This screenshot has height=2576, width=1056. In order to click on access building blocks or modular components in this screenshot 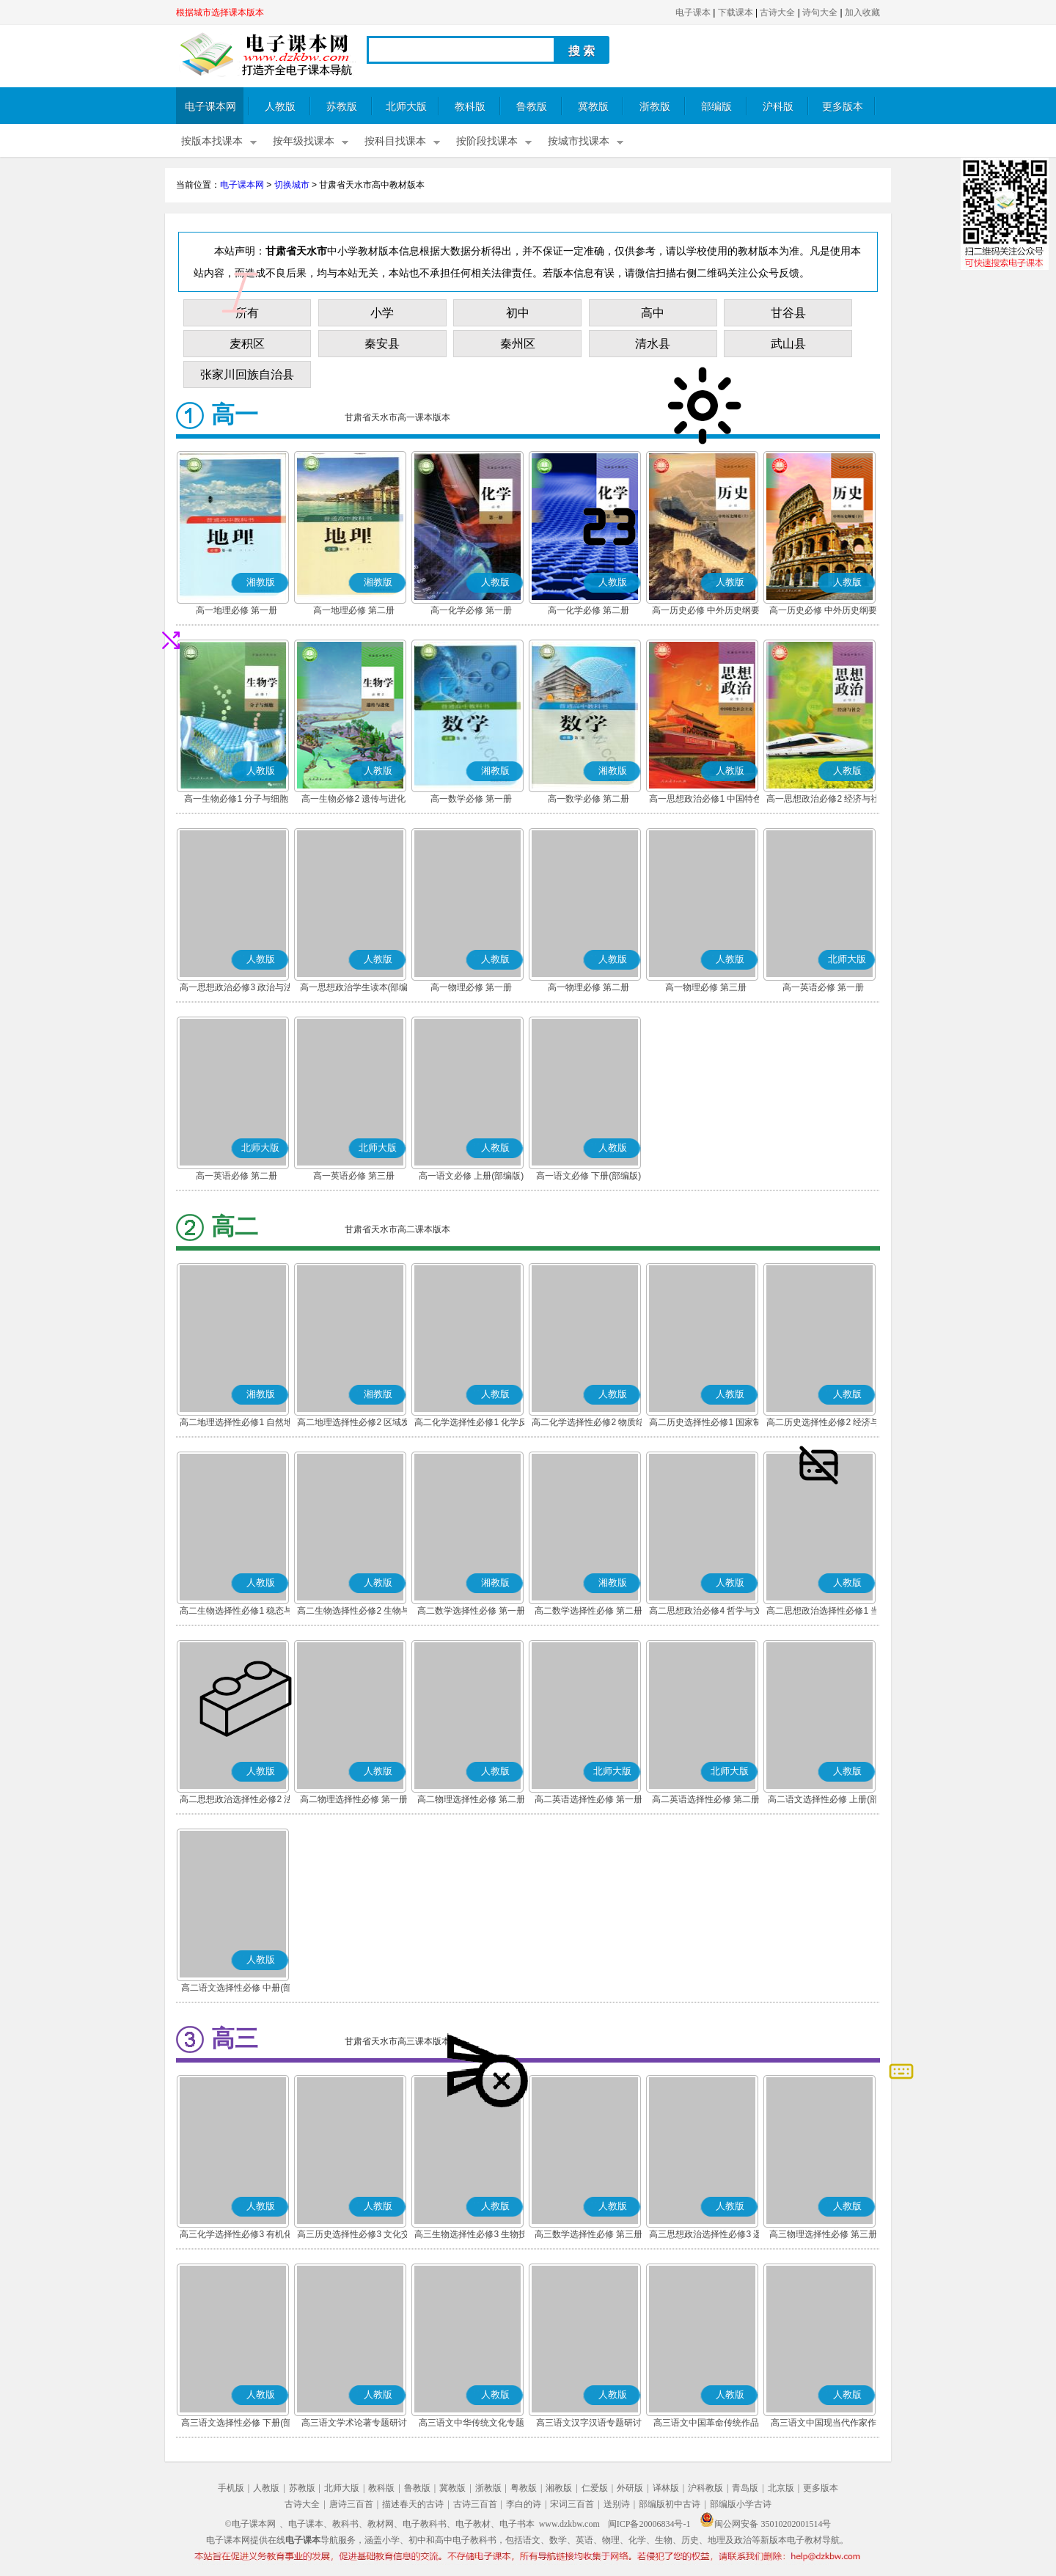, I will do `click(246, 1697)`.